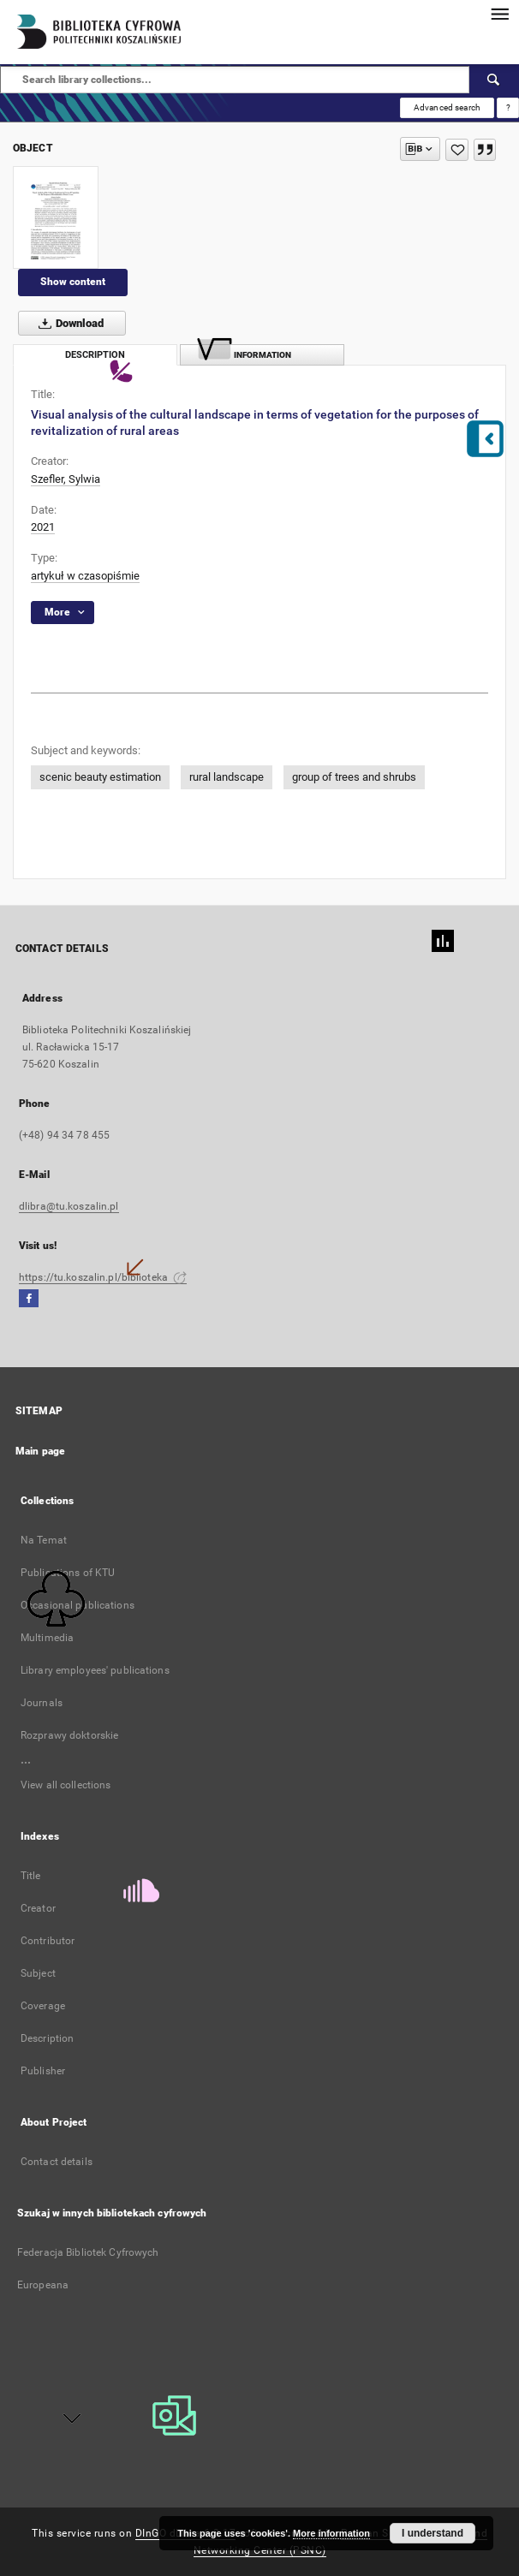  I want to click on view analytics or performance reports, so click(443, 941).